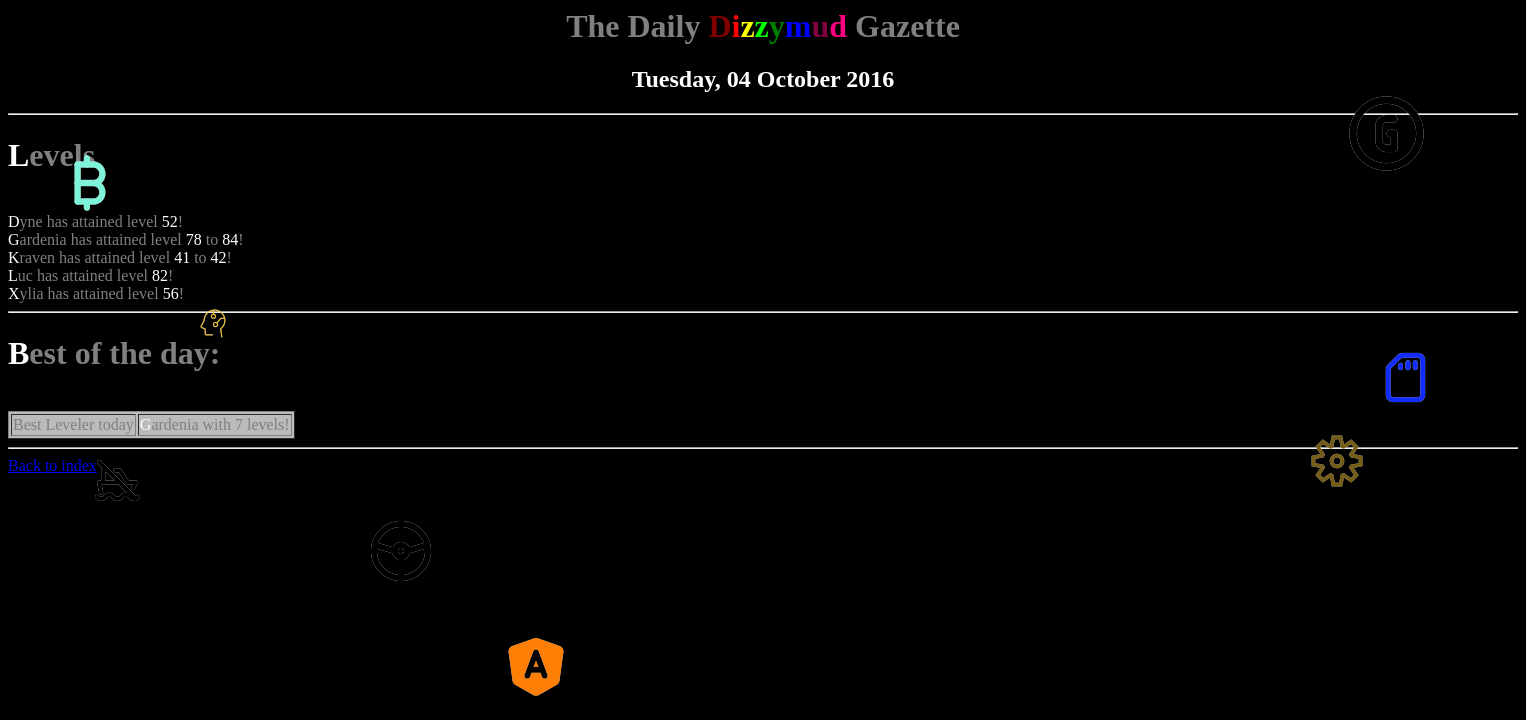 The image size is (1526, 720). What do you see at coordinates (90, 183) in the screenshot?
I see `indicates Thai baht currency` at bounding box center [90, 183].